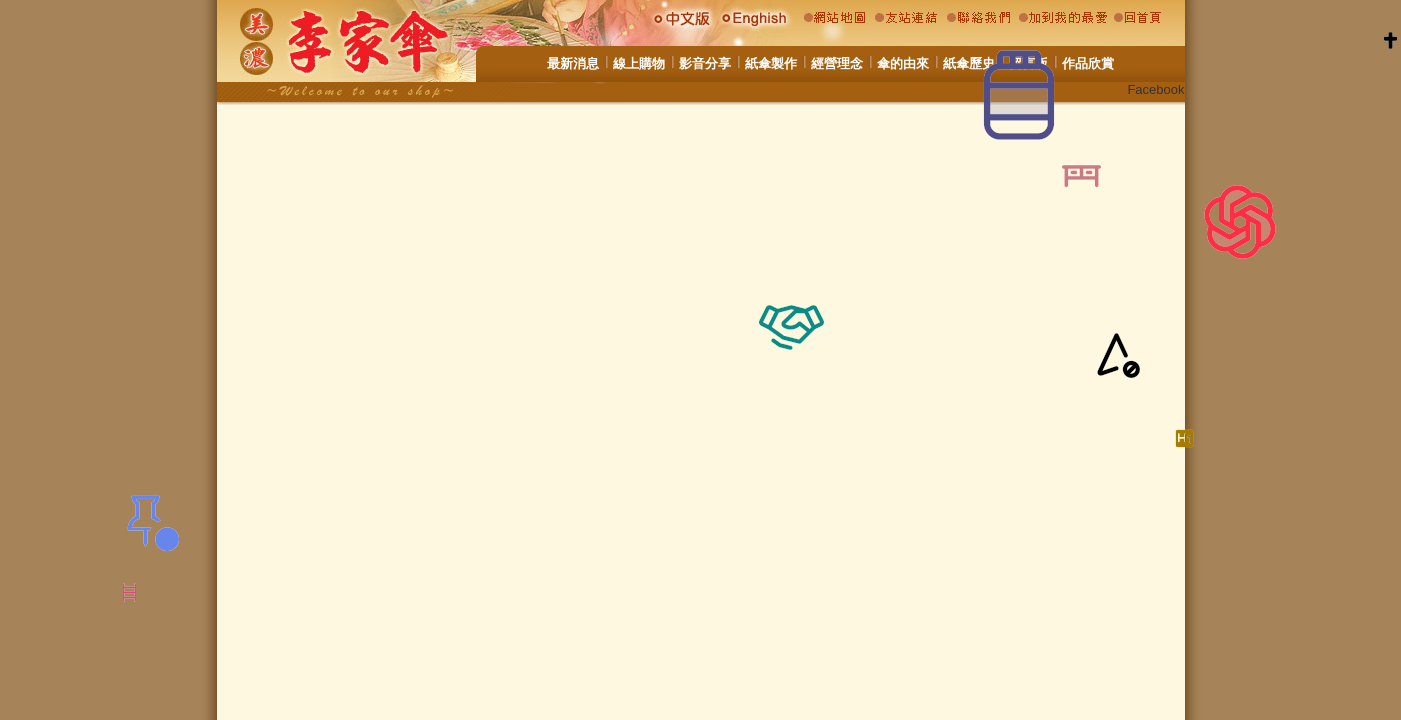 The image size is (1401, 720). I want to click on access step-by-step instructions or tutorials, so click(129, 592).